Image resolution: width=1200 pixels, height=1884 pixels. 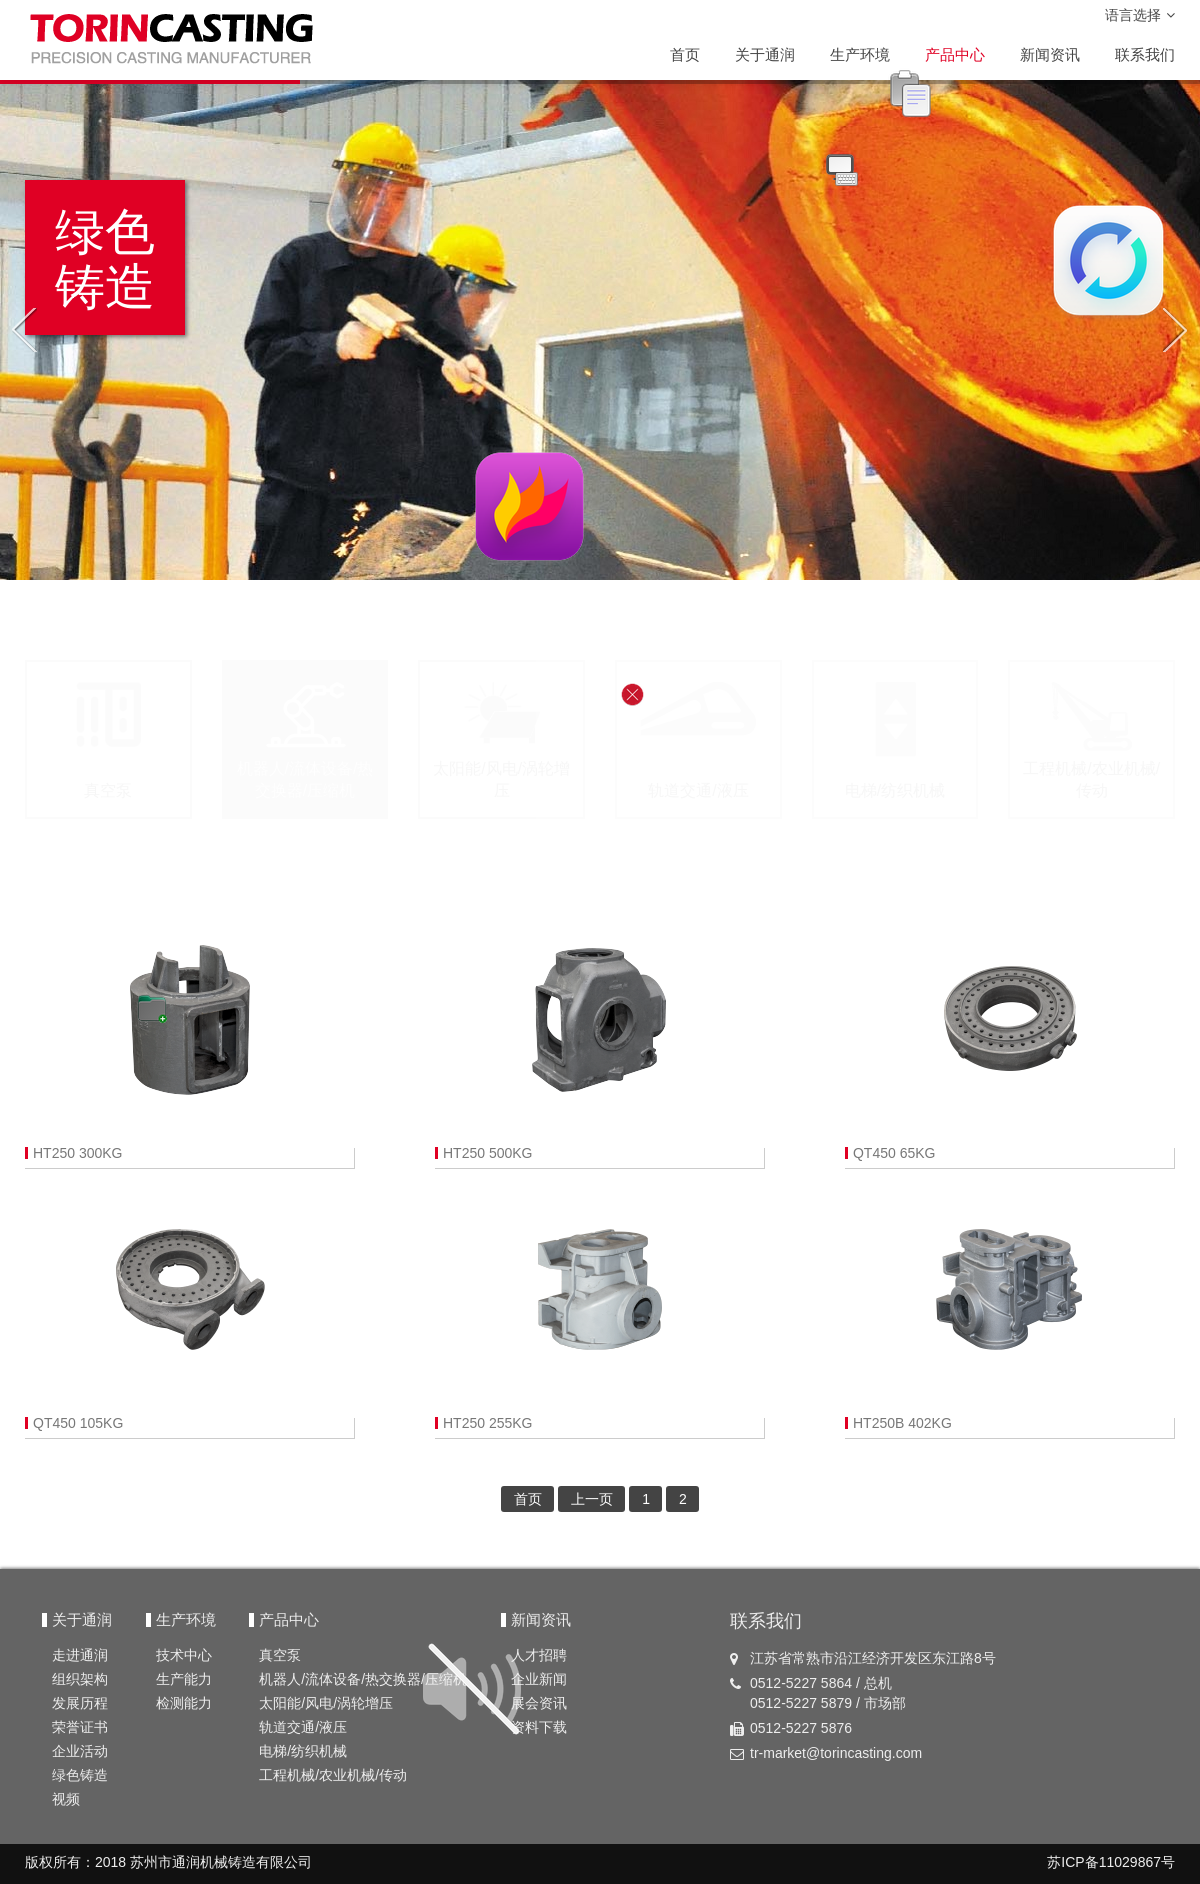 I want to click on paste copied content from clipboard, so click(x=910, y=93).